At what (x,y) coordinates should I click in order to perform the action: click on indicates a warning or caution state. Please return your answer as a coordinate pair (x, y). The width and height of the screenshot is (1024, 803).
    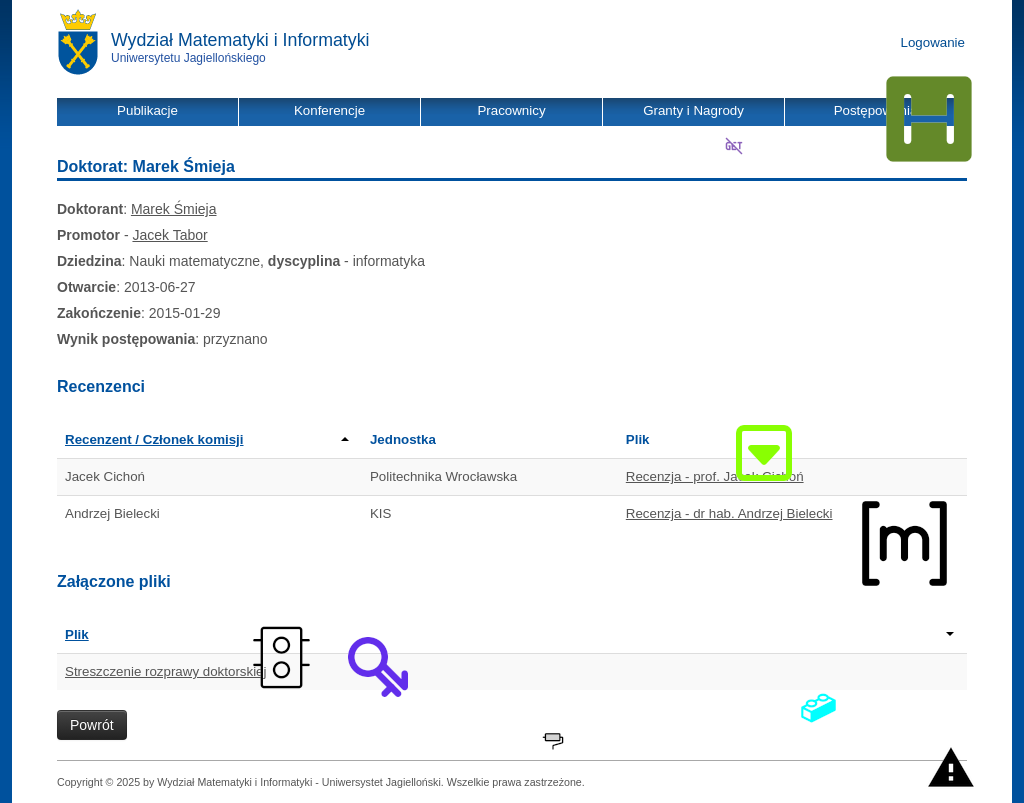
    Looking at the image, I should click on (951, 768).